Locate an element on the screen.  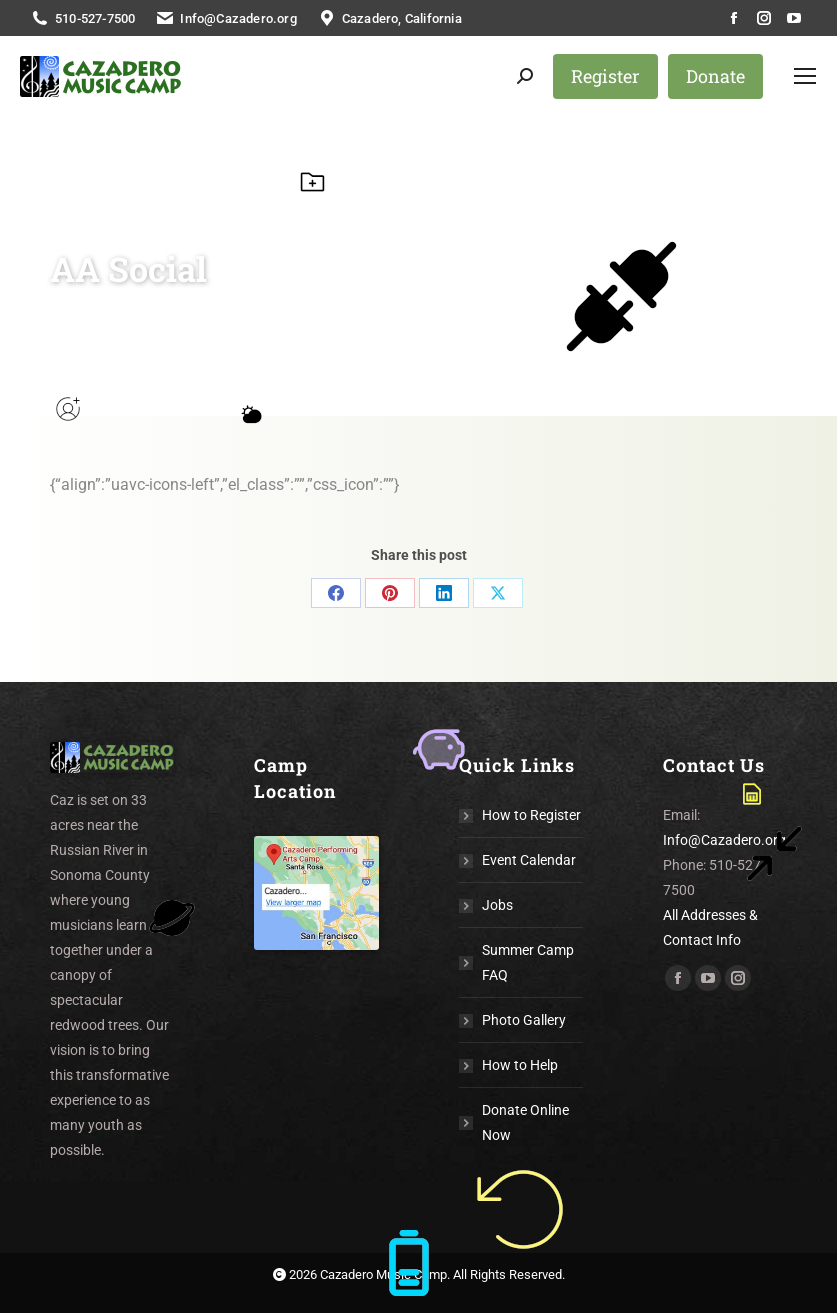
view current weather conditions is located at coordinates (251, 414).